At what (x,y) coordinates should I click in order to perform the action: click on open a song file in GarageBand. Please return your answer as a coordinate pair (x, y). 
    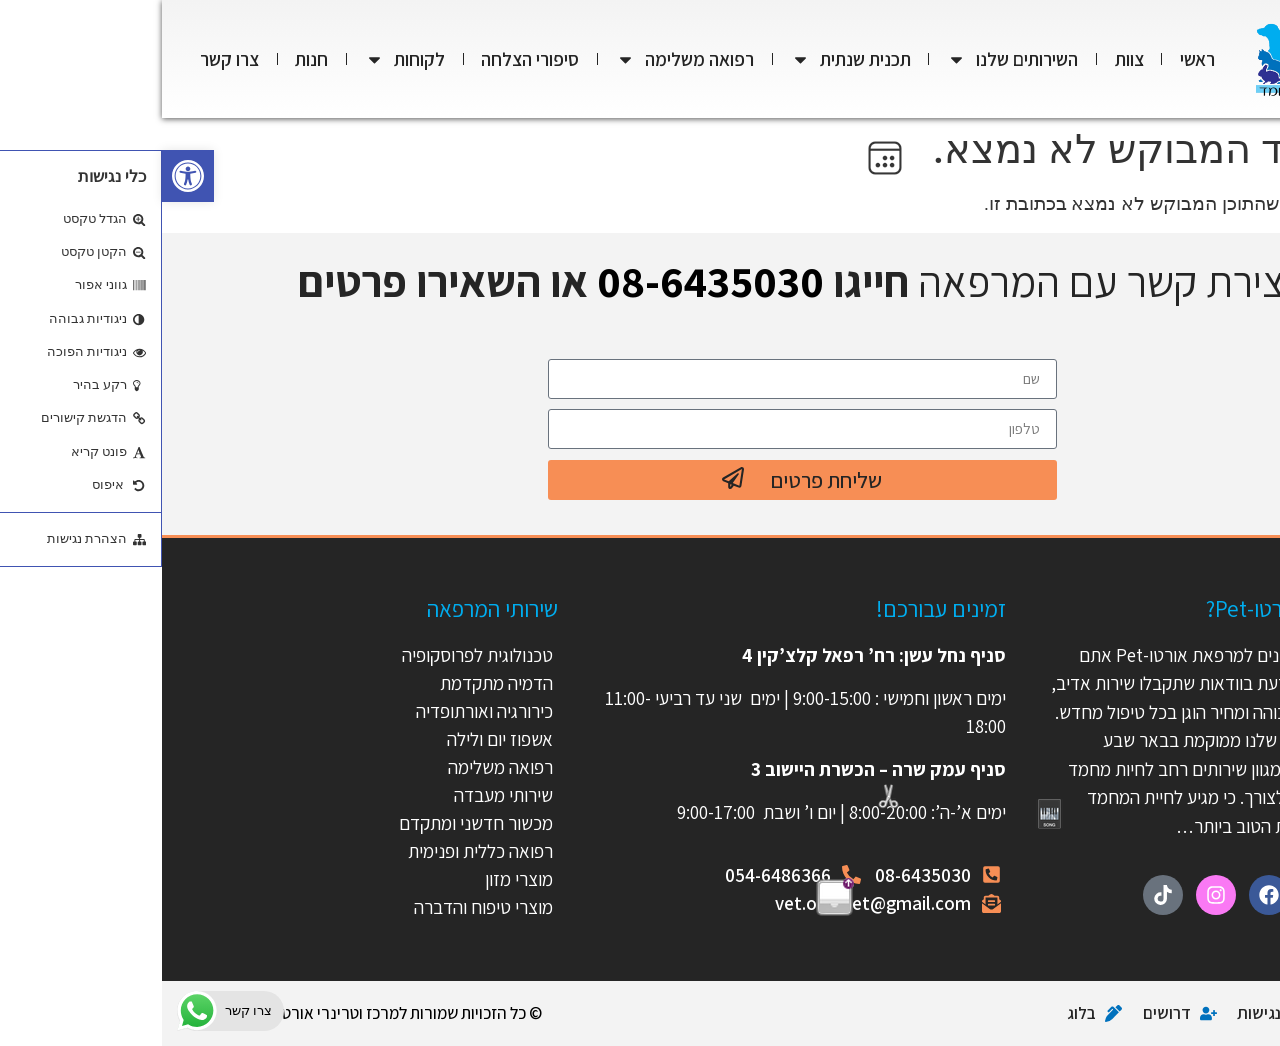
    Looking at the image, I should click on (1049, 814).